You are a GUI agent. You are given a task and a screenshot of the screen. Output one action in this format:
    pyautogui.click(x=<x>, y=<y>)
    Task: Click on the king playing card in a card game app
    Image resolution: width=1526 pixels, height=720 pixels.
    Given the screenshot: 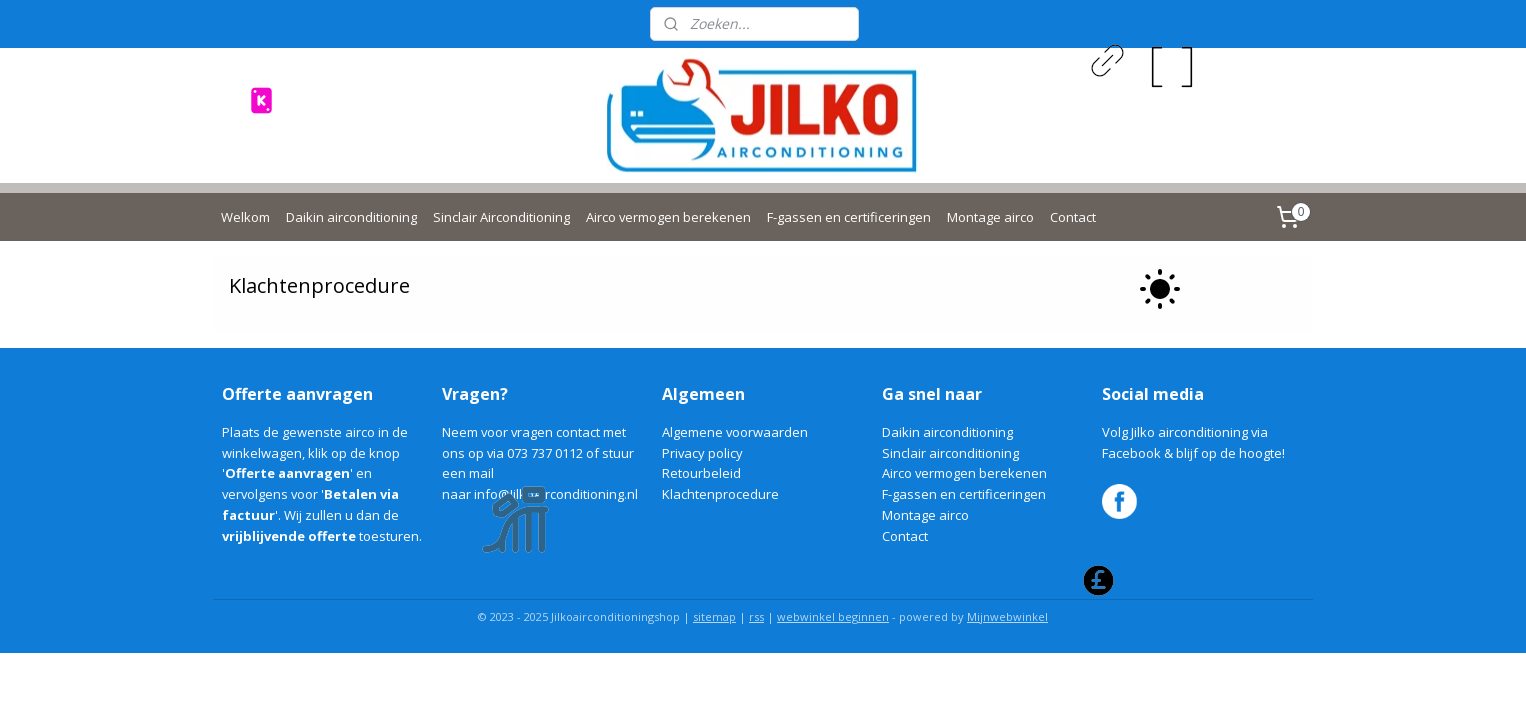 What is the action you would take?
    pyautogui.click(x=261, y=100)
    